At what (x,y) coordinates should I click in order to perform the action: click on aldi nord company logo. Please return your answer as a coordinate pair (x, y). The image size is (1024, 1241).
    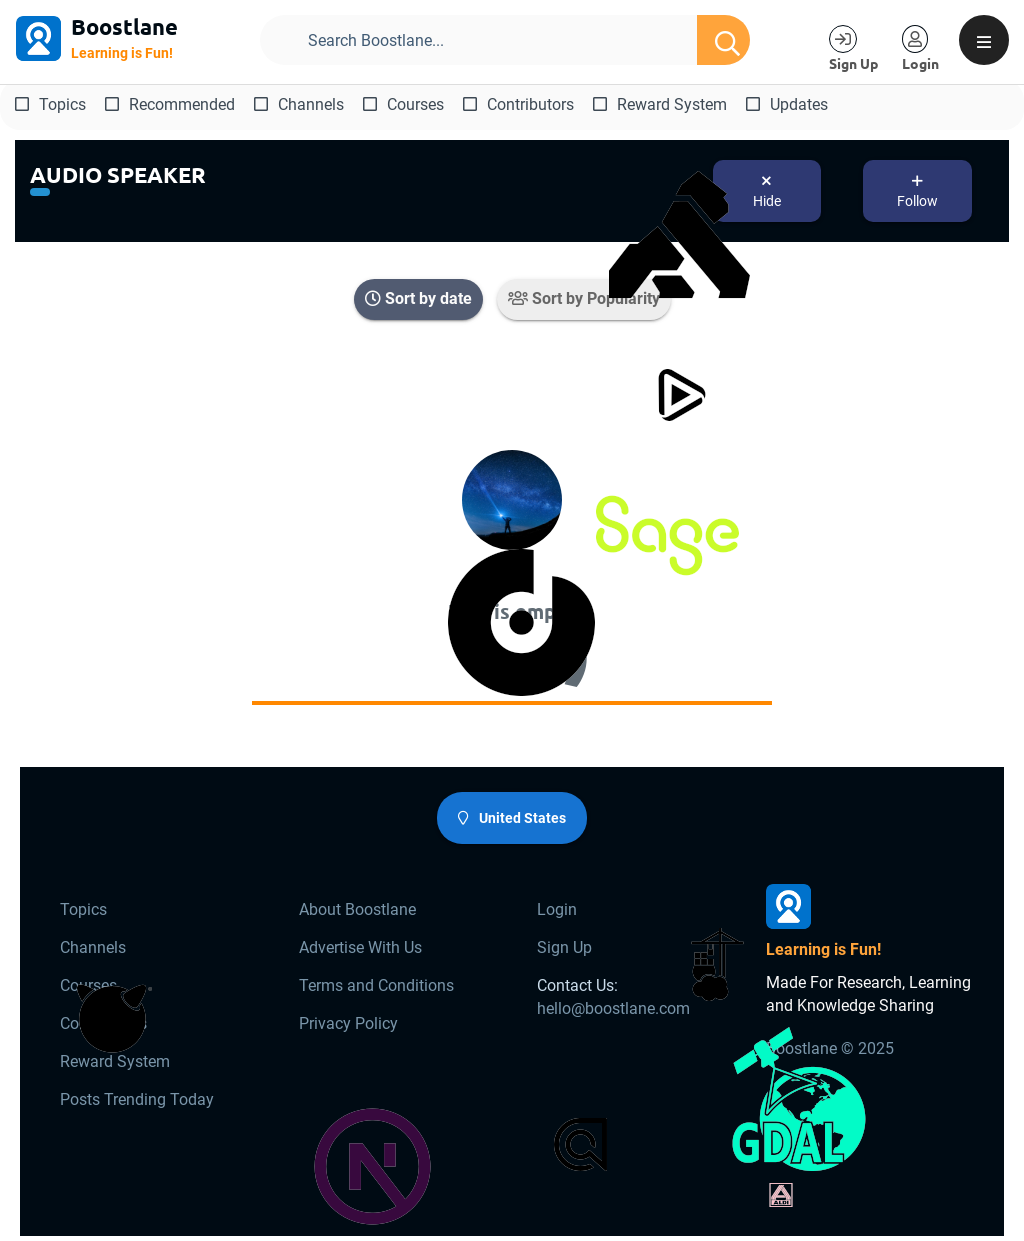
    Looking at the image, I should click on (781, 1195).